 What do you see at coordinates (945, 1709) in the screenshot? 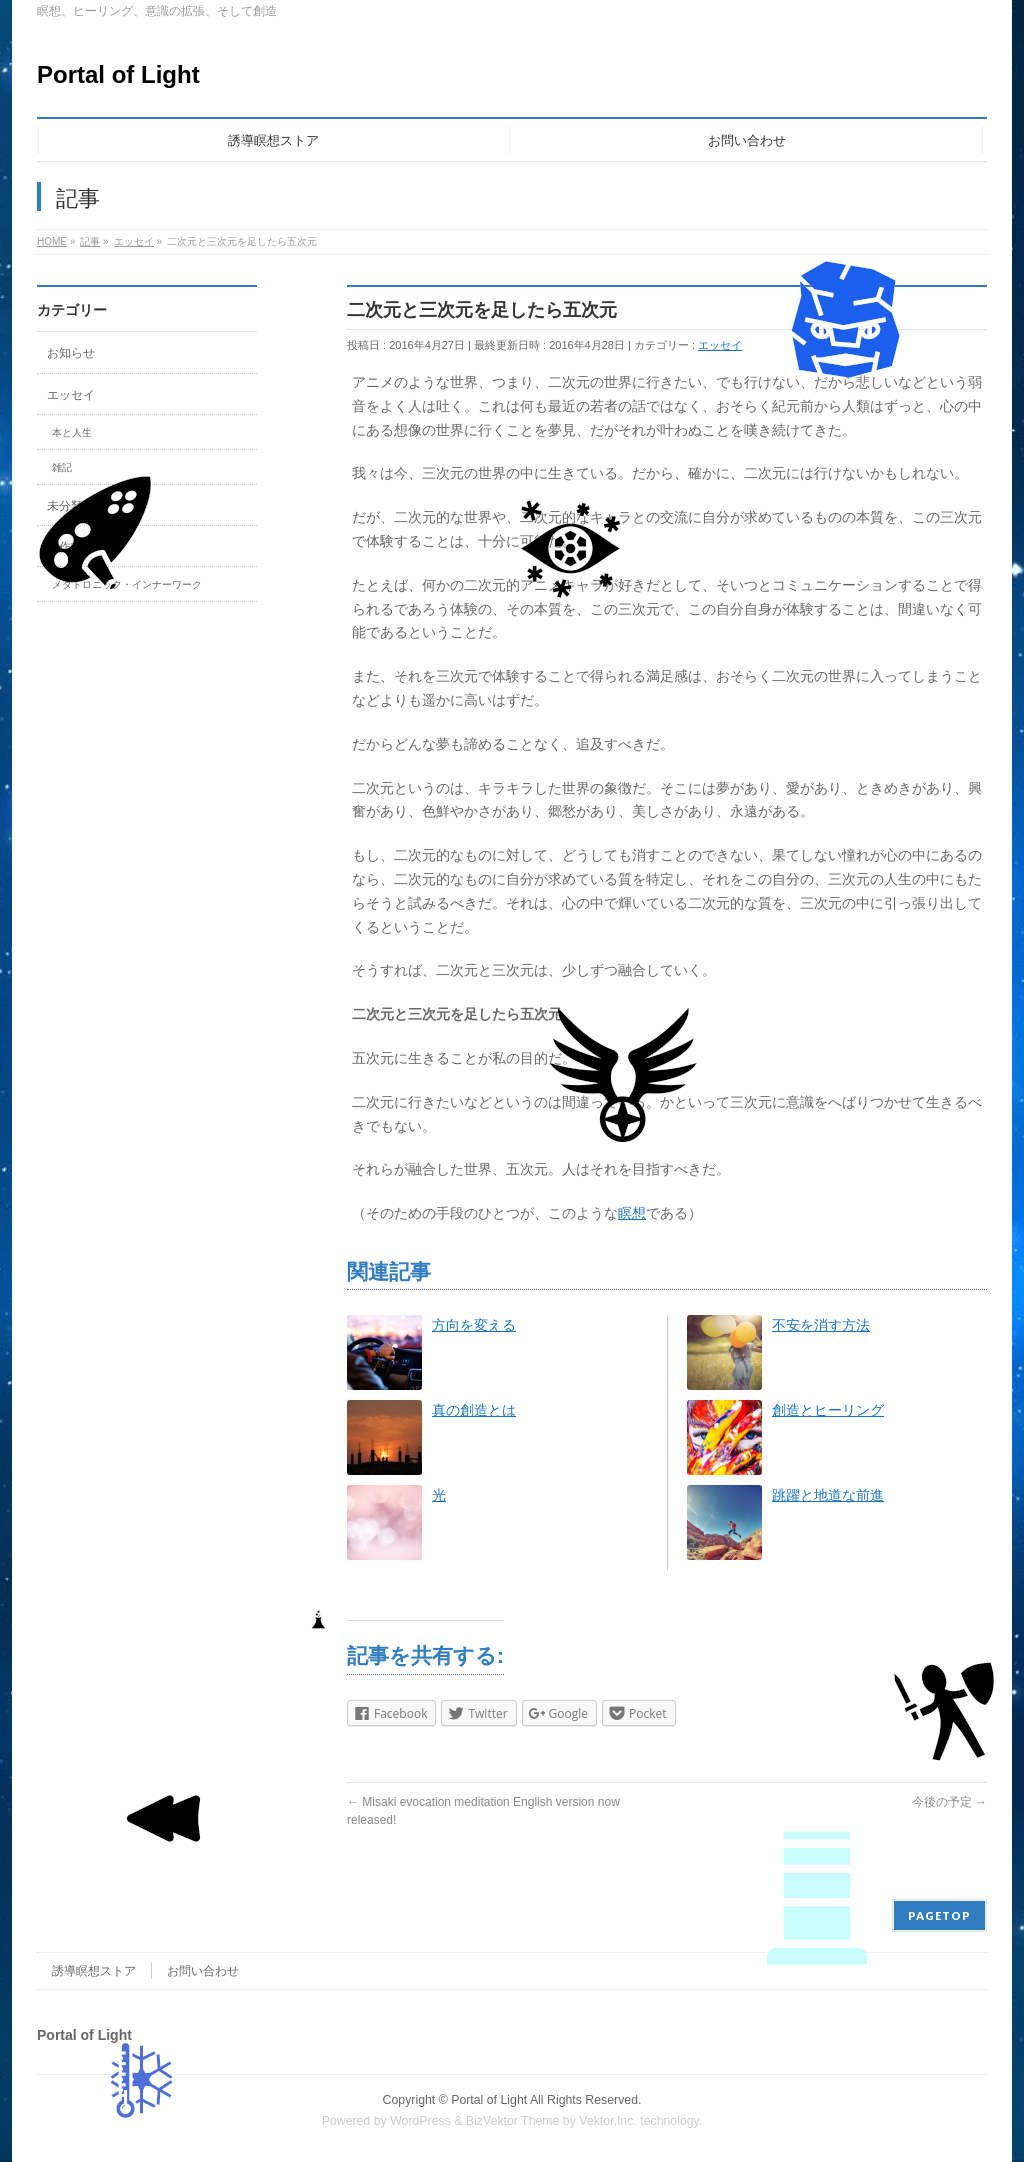
I see `select warrior or fighter class` at bounding box center [945, 1709].